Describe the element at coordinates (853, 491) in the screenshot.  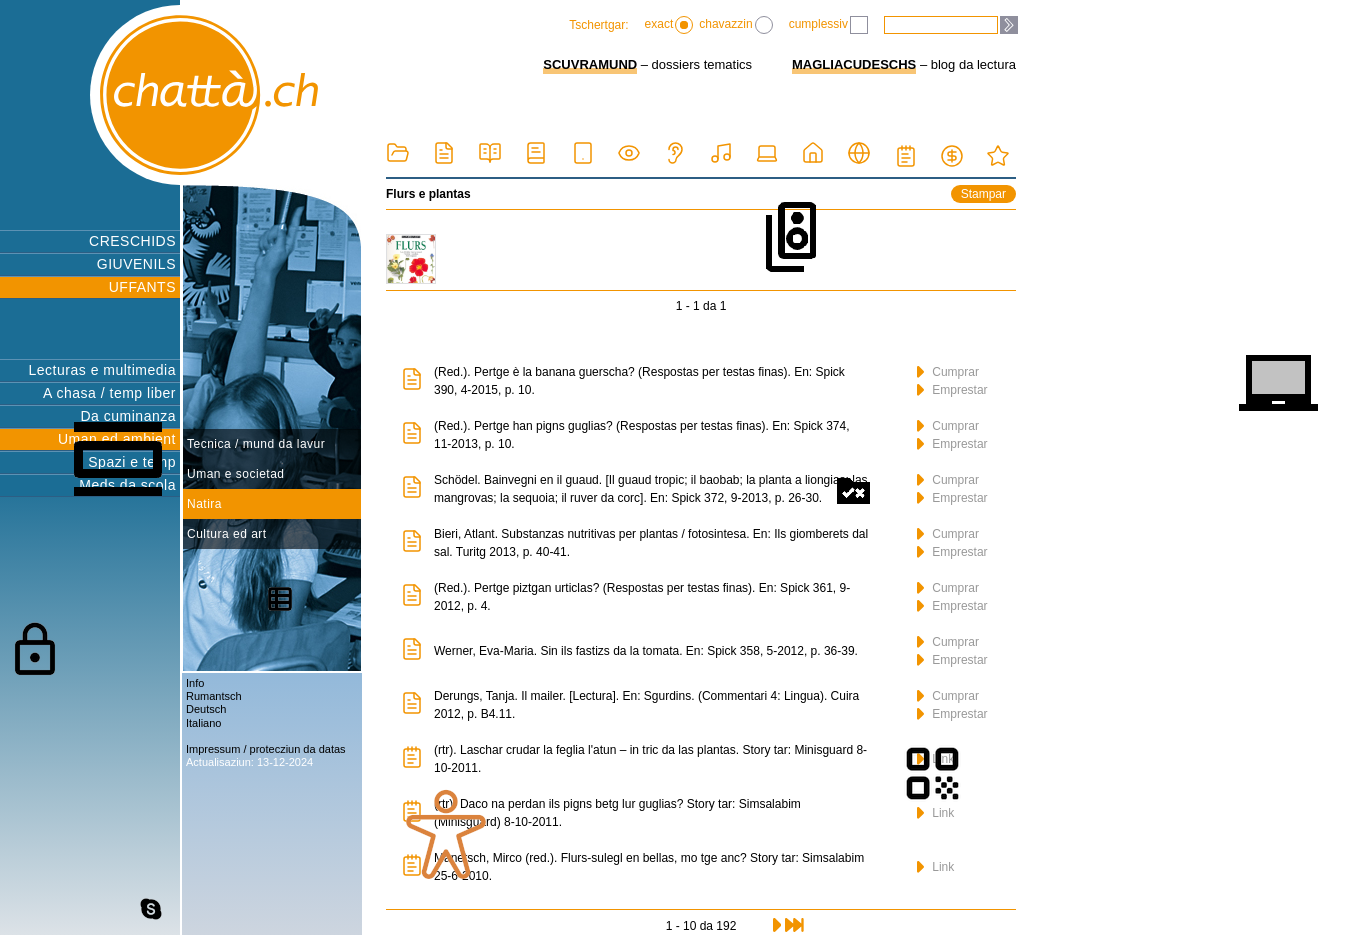
I see `folder with validation rules applied` at that location.